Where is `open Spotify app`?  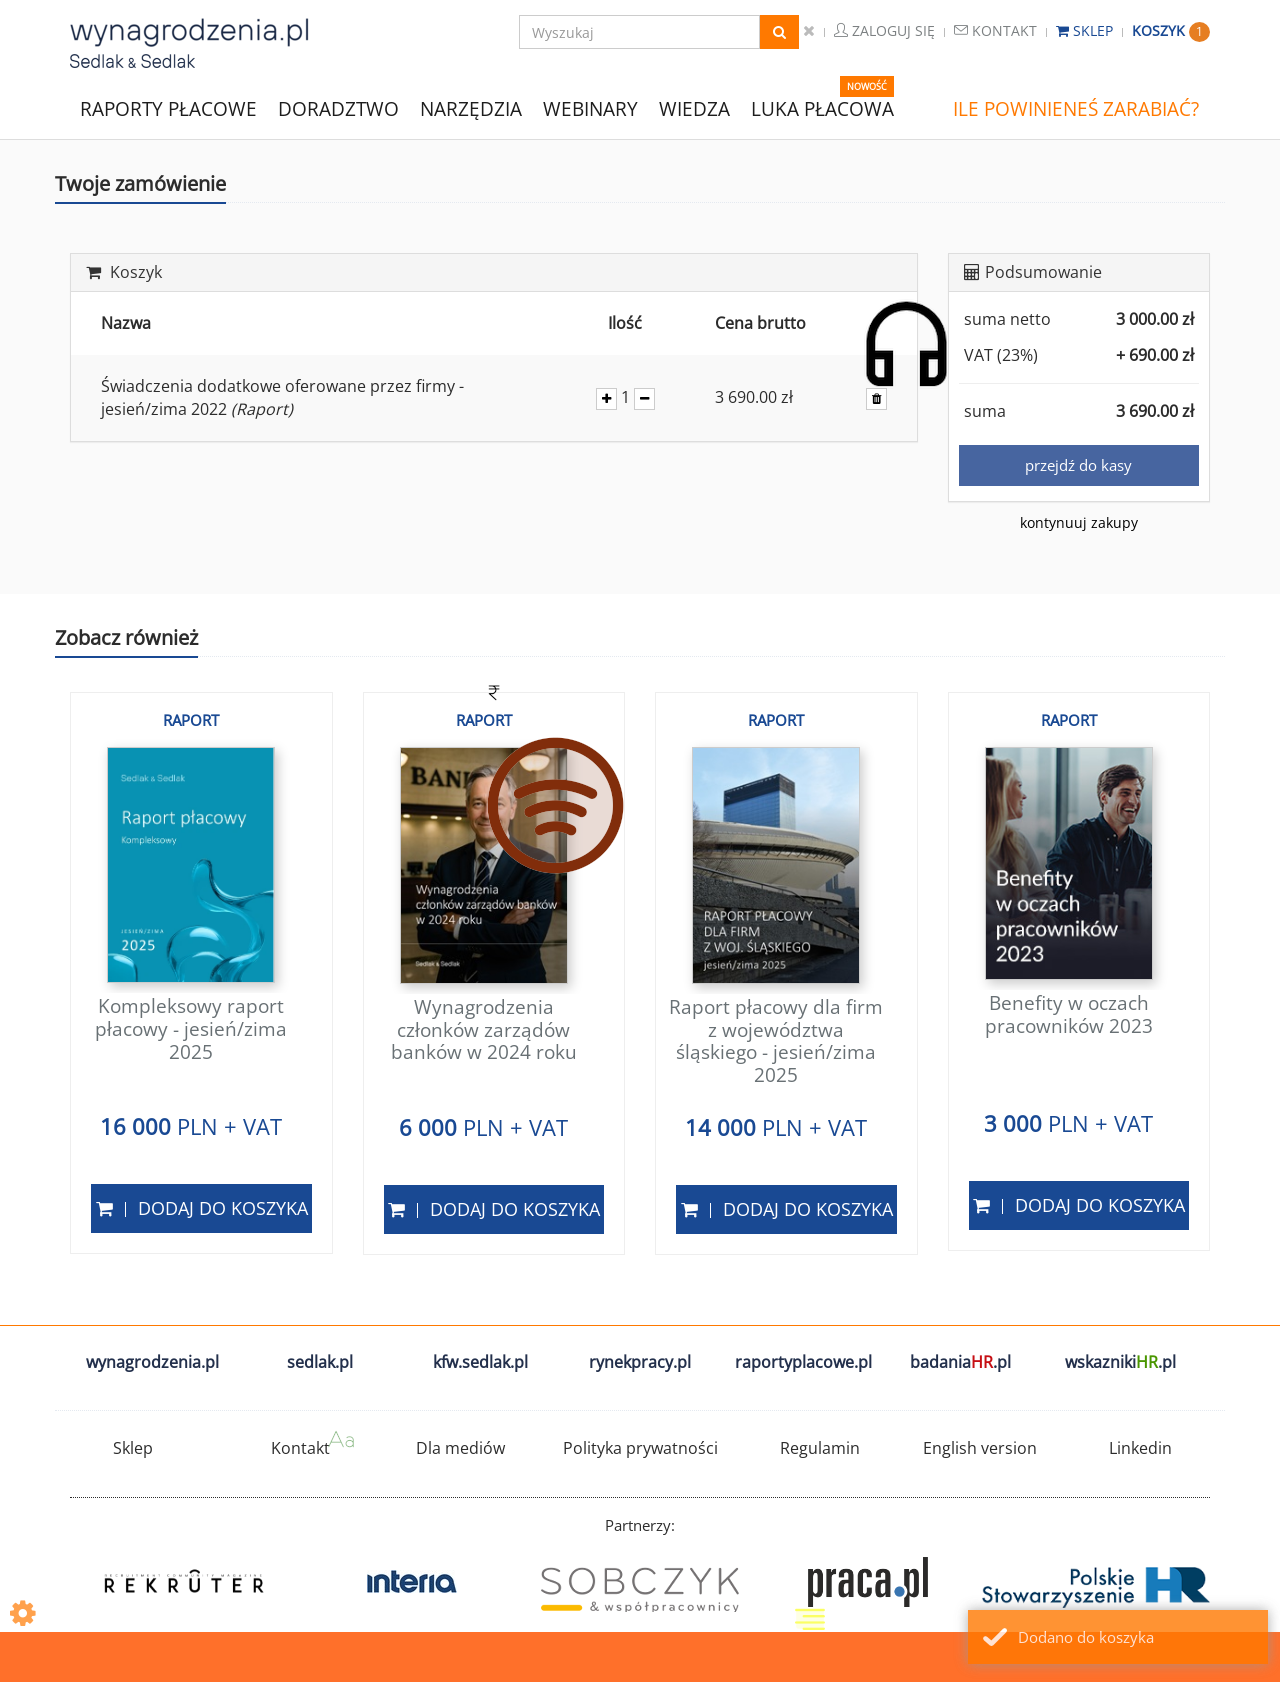
open Spotify app is located at coordinates (555, 805).